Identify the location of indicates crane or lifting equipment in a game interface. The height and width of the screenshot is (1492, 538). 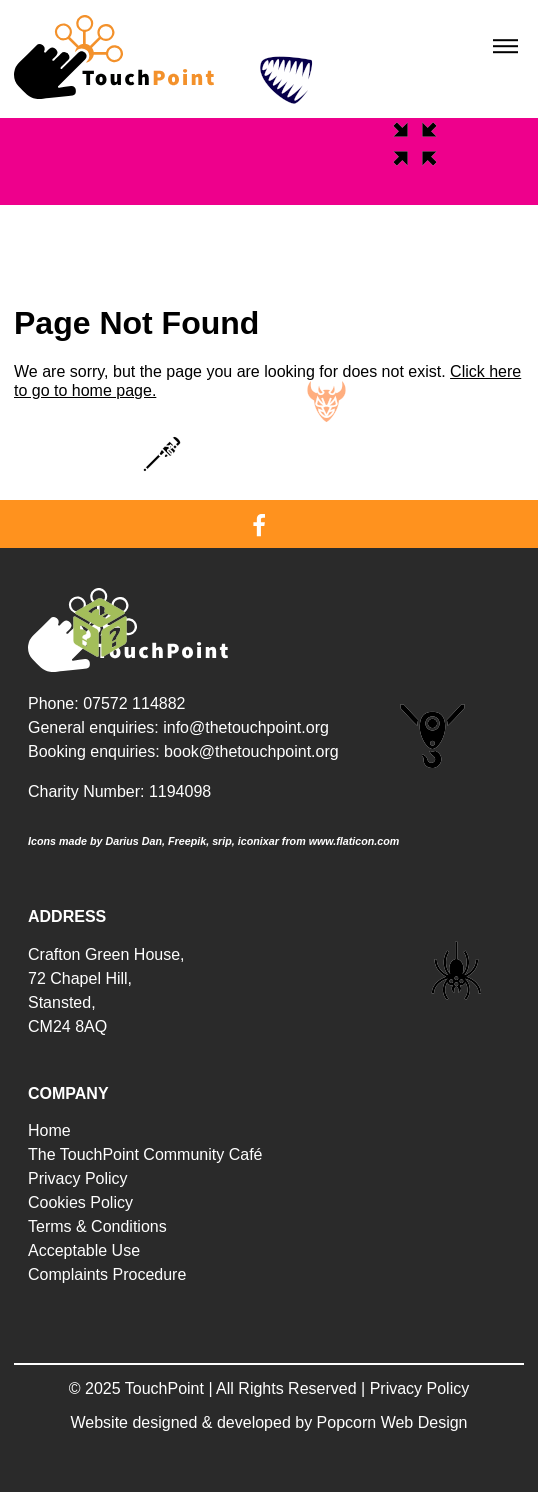
(432, 736).